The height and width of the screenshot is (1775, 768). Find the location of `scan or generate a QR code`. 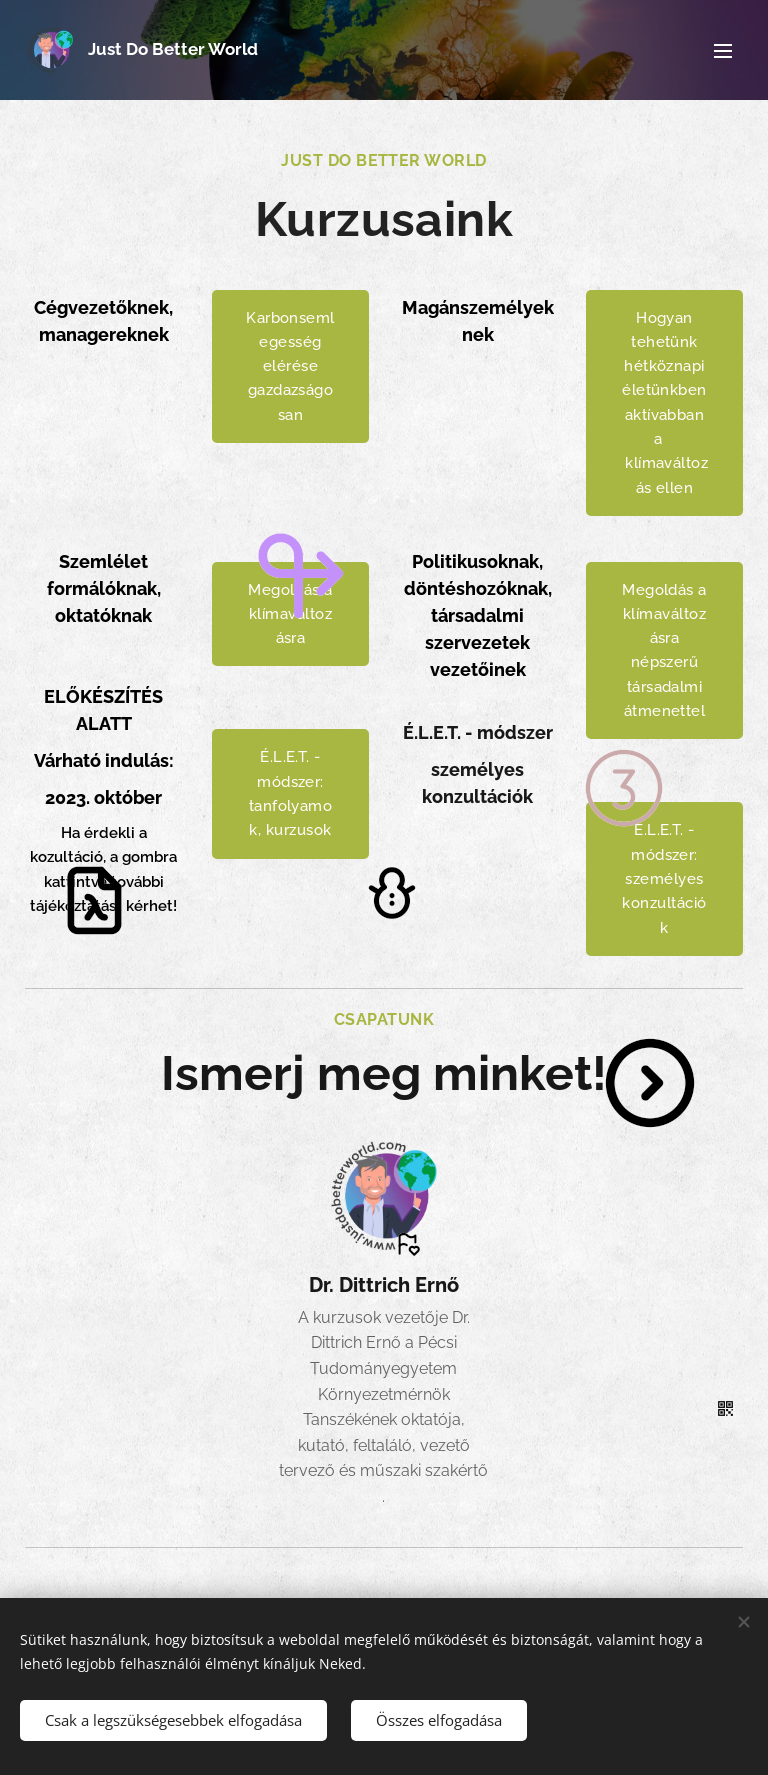

scan or generate a QR code is located at coordinates (725, 1408).